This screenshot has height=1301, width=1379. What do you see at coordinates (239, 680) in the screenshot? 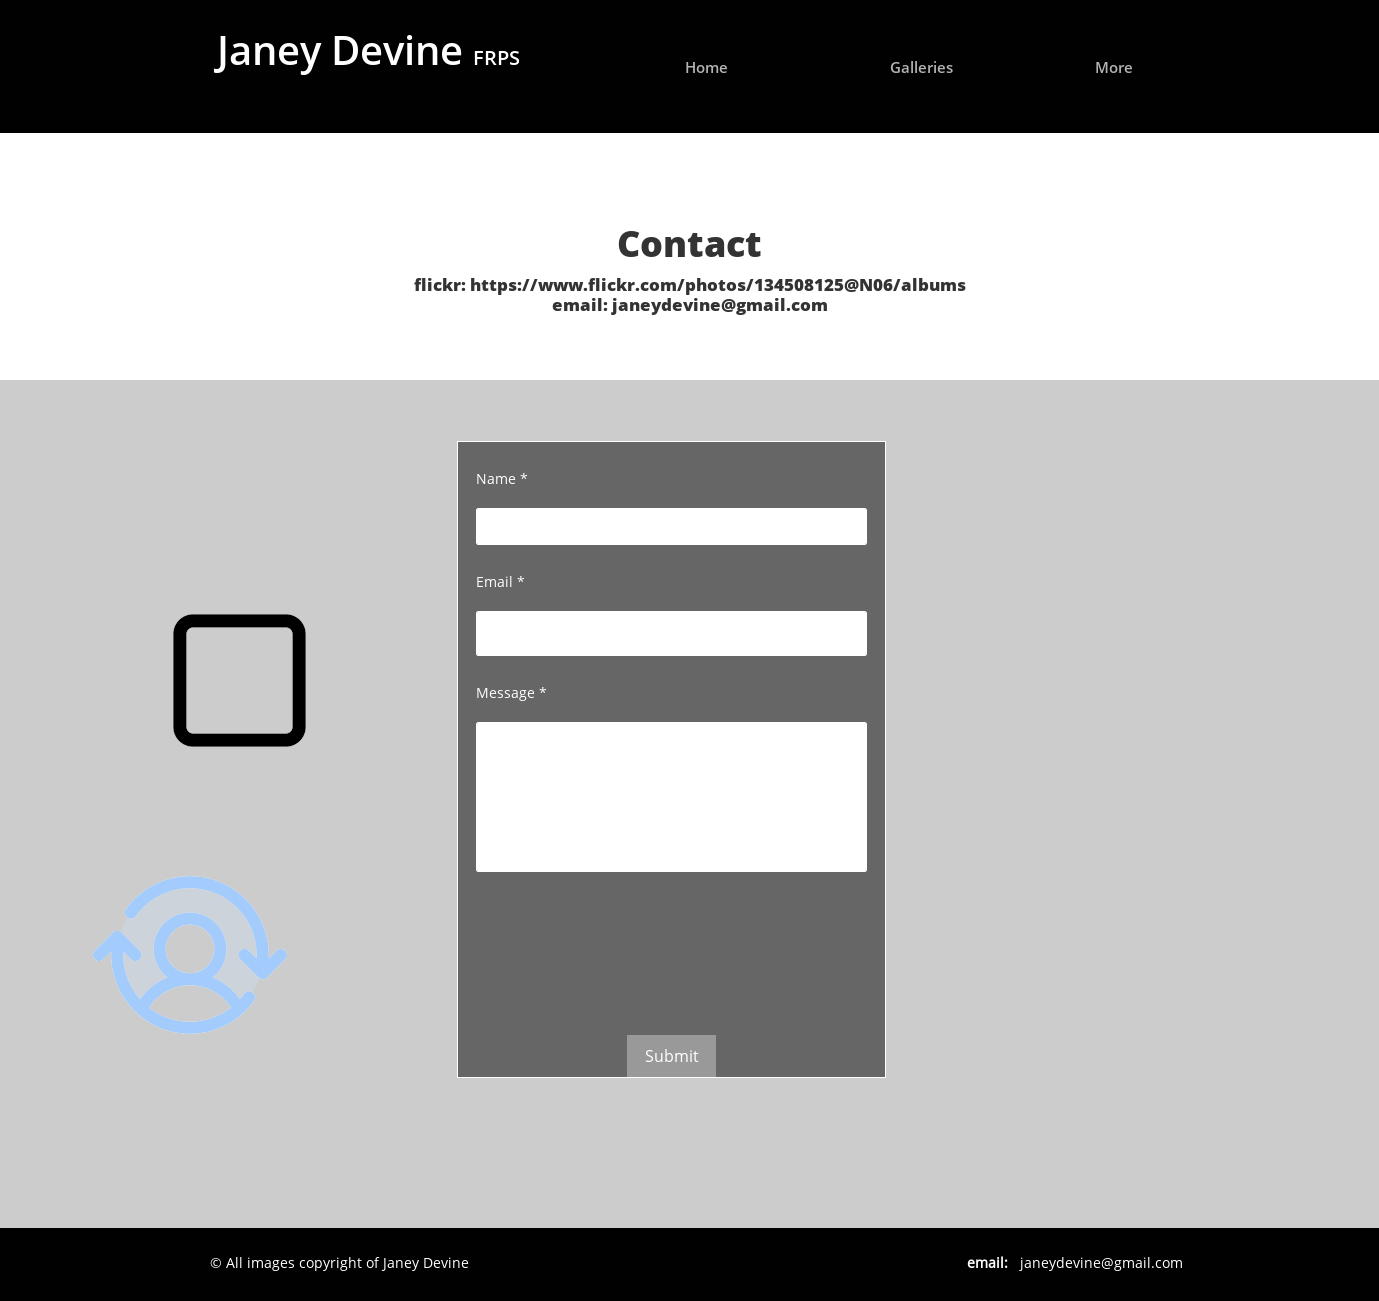
I see `unchecked checkbox or selection state` at bounding box center [239, 680].